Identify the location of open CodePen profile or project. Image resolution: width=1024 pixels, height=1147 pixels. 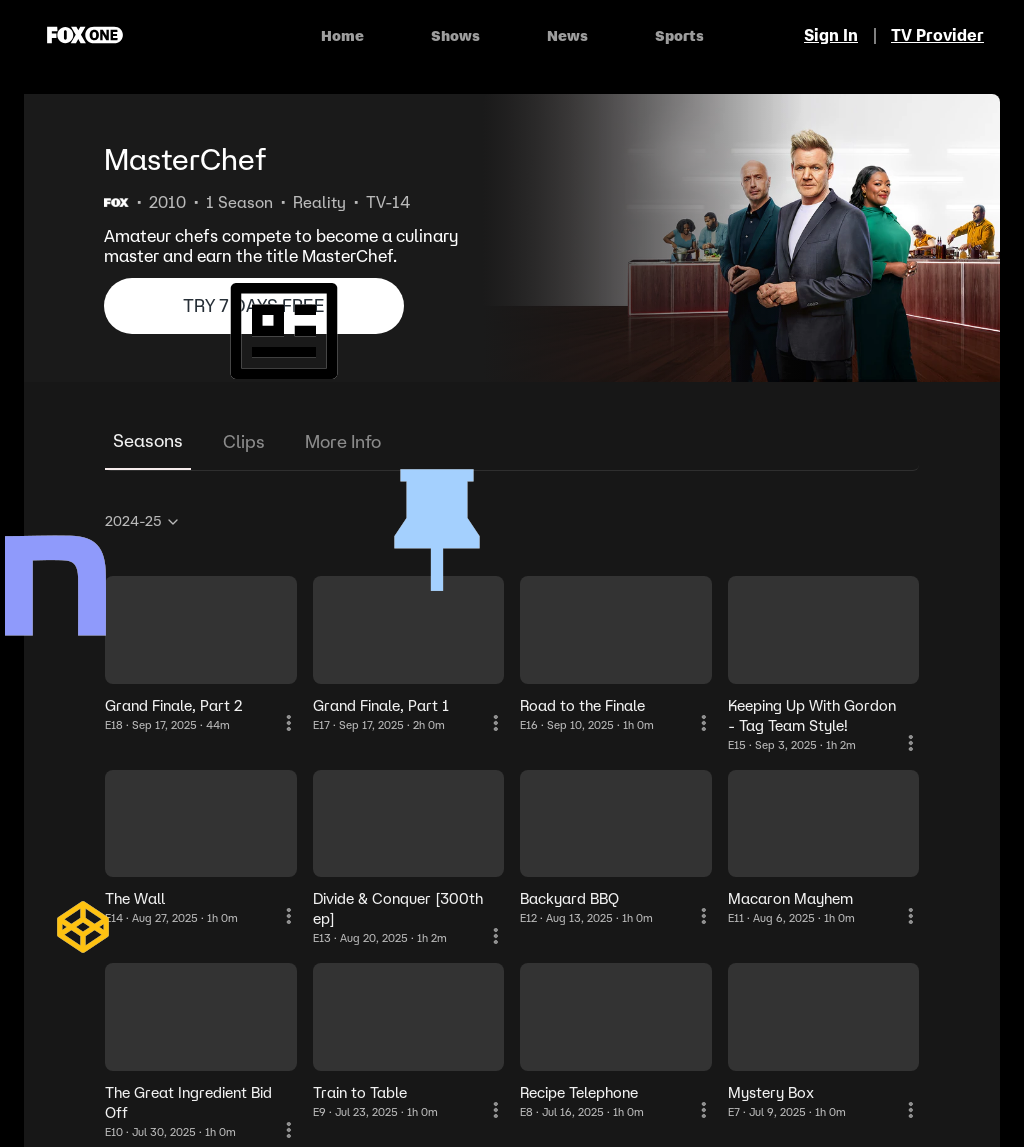
(83, 927).